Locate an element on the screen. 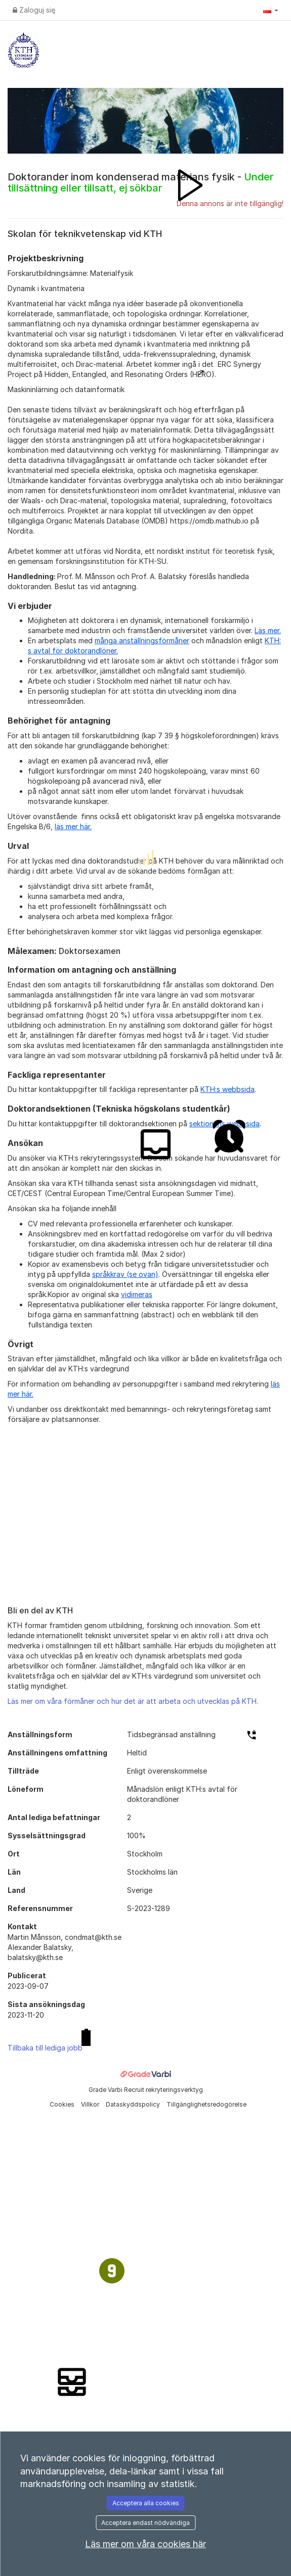  indicates cellular or network signal strength is located at coordinates (144, 857).